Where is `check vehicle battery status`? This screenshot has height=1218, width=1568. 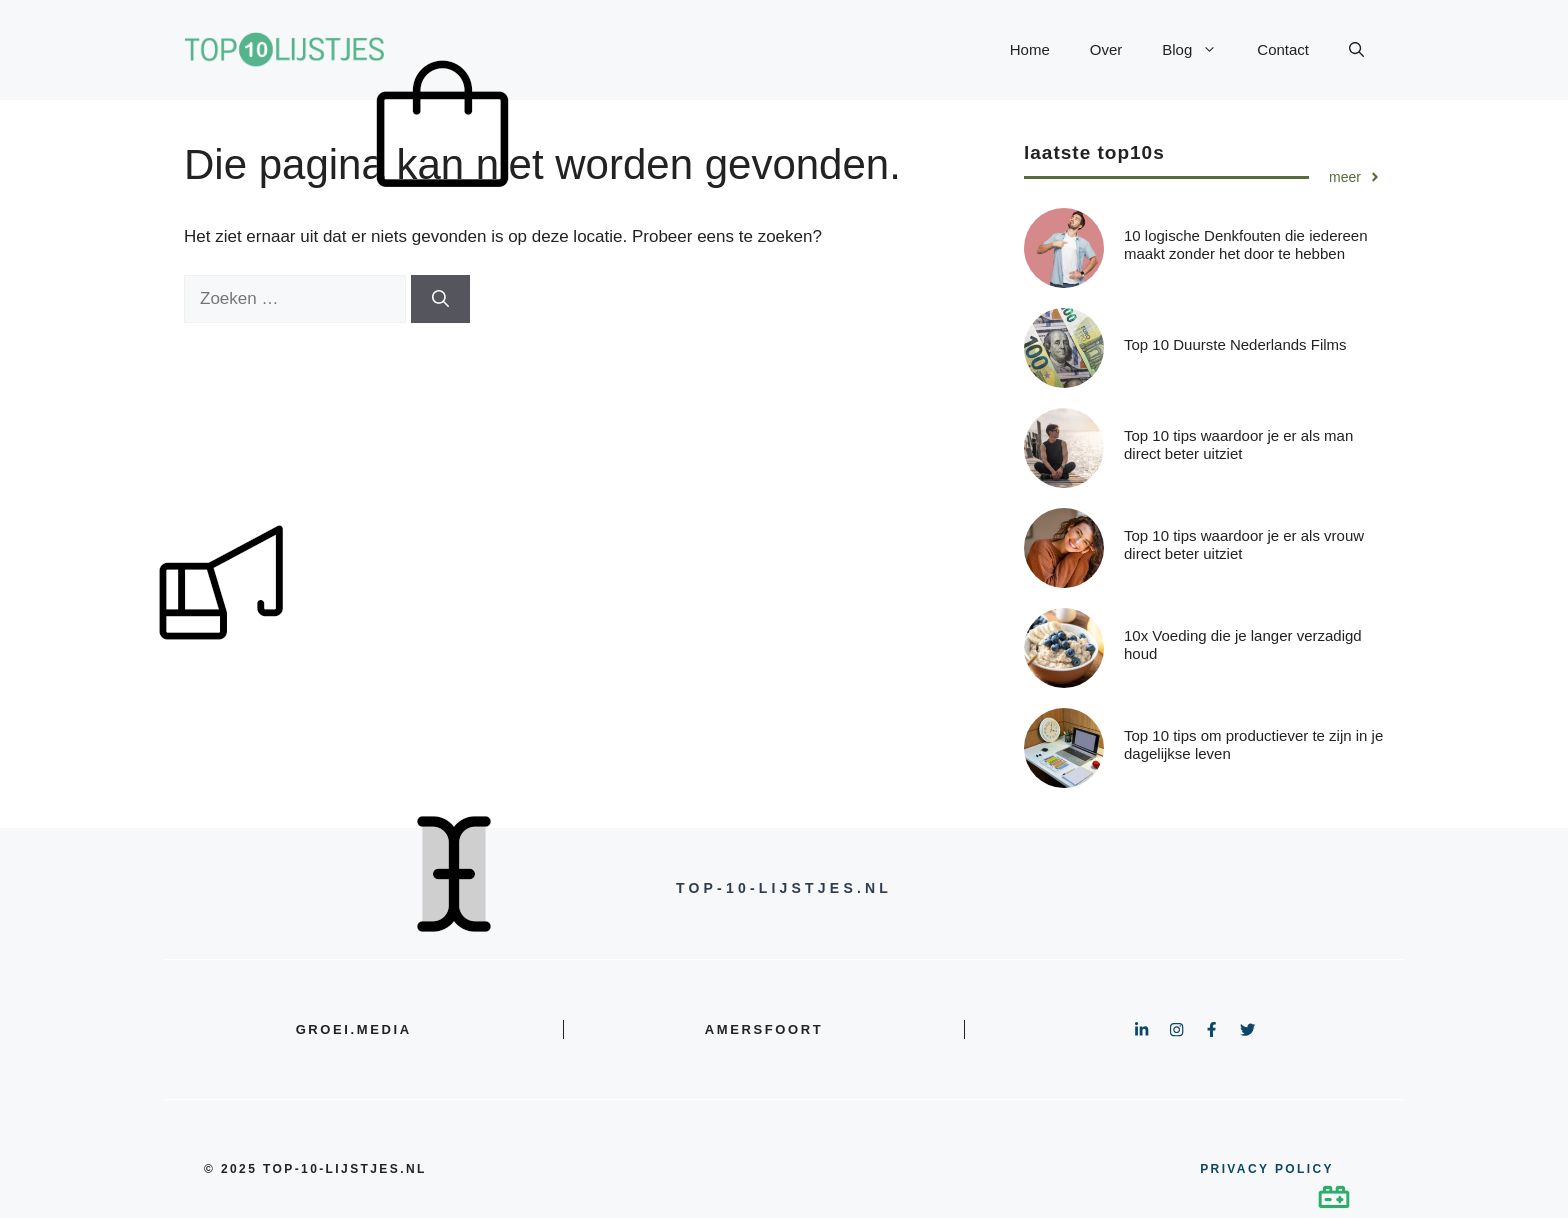
check vehicle battery status is located at coordinates (1334, 1198).